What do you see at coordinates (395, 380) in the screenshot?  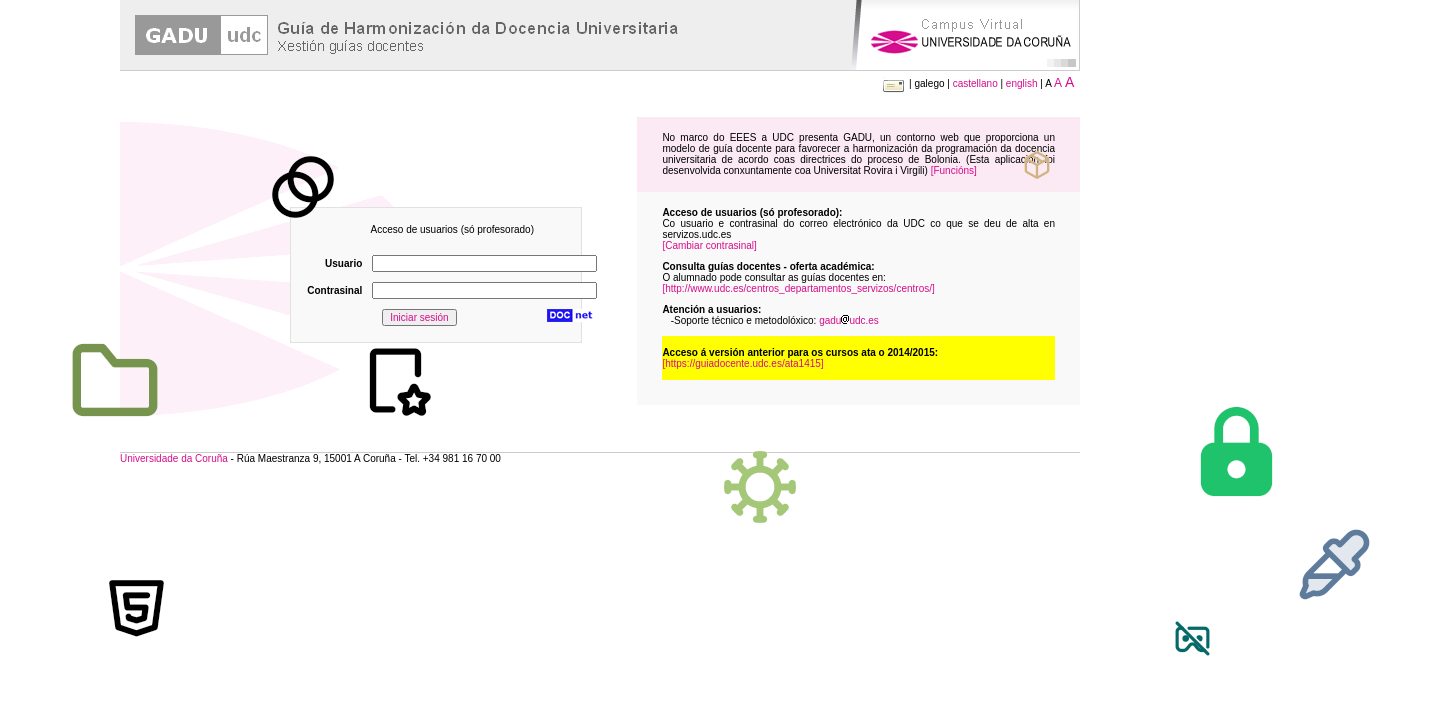 I see `mark tablet as favorite device` at bounding box center [395, 380].